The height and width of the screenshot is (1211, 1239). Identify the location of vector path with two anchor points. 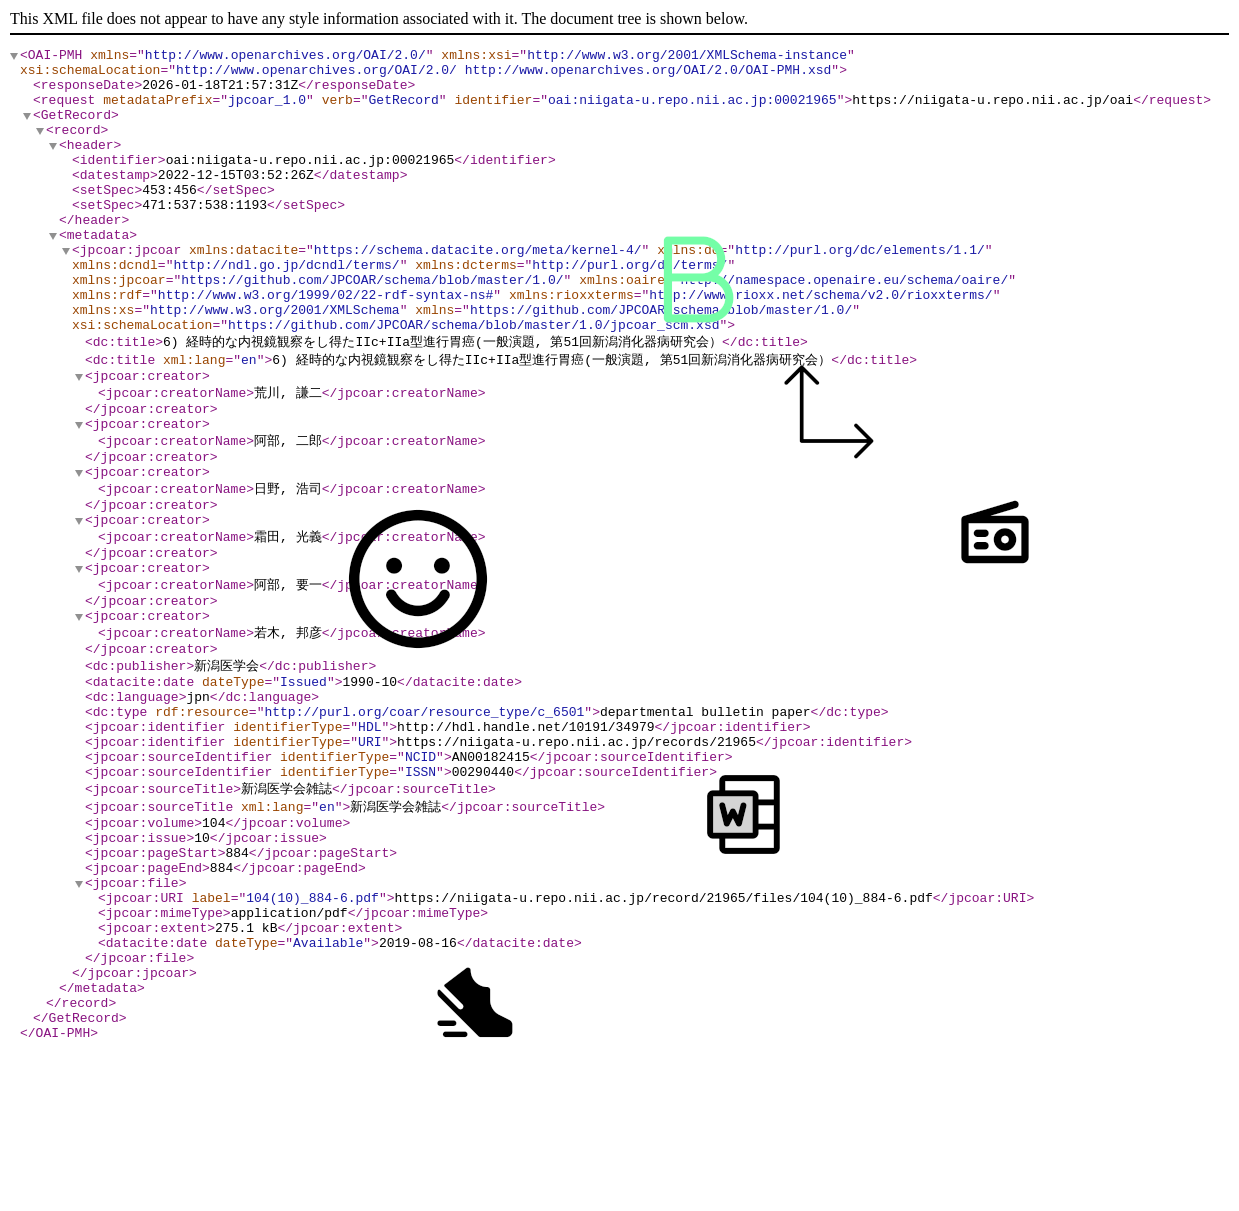
(825, 410).